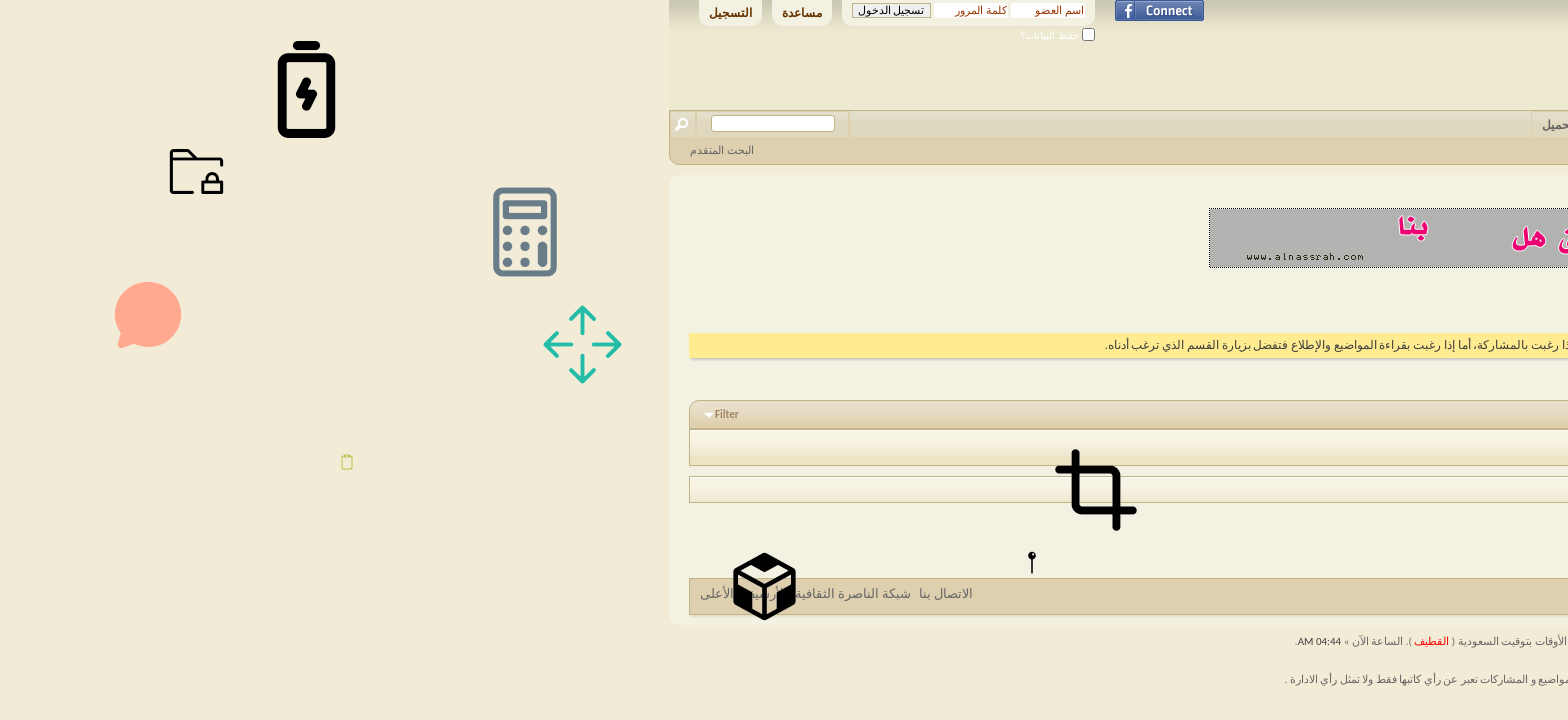 The image size is (1568, 720). What do you see at coordinates (148, 315) in the screenshot?
I see `open chat or messaging` at bounding box center [148, 315].